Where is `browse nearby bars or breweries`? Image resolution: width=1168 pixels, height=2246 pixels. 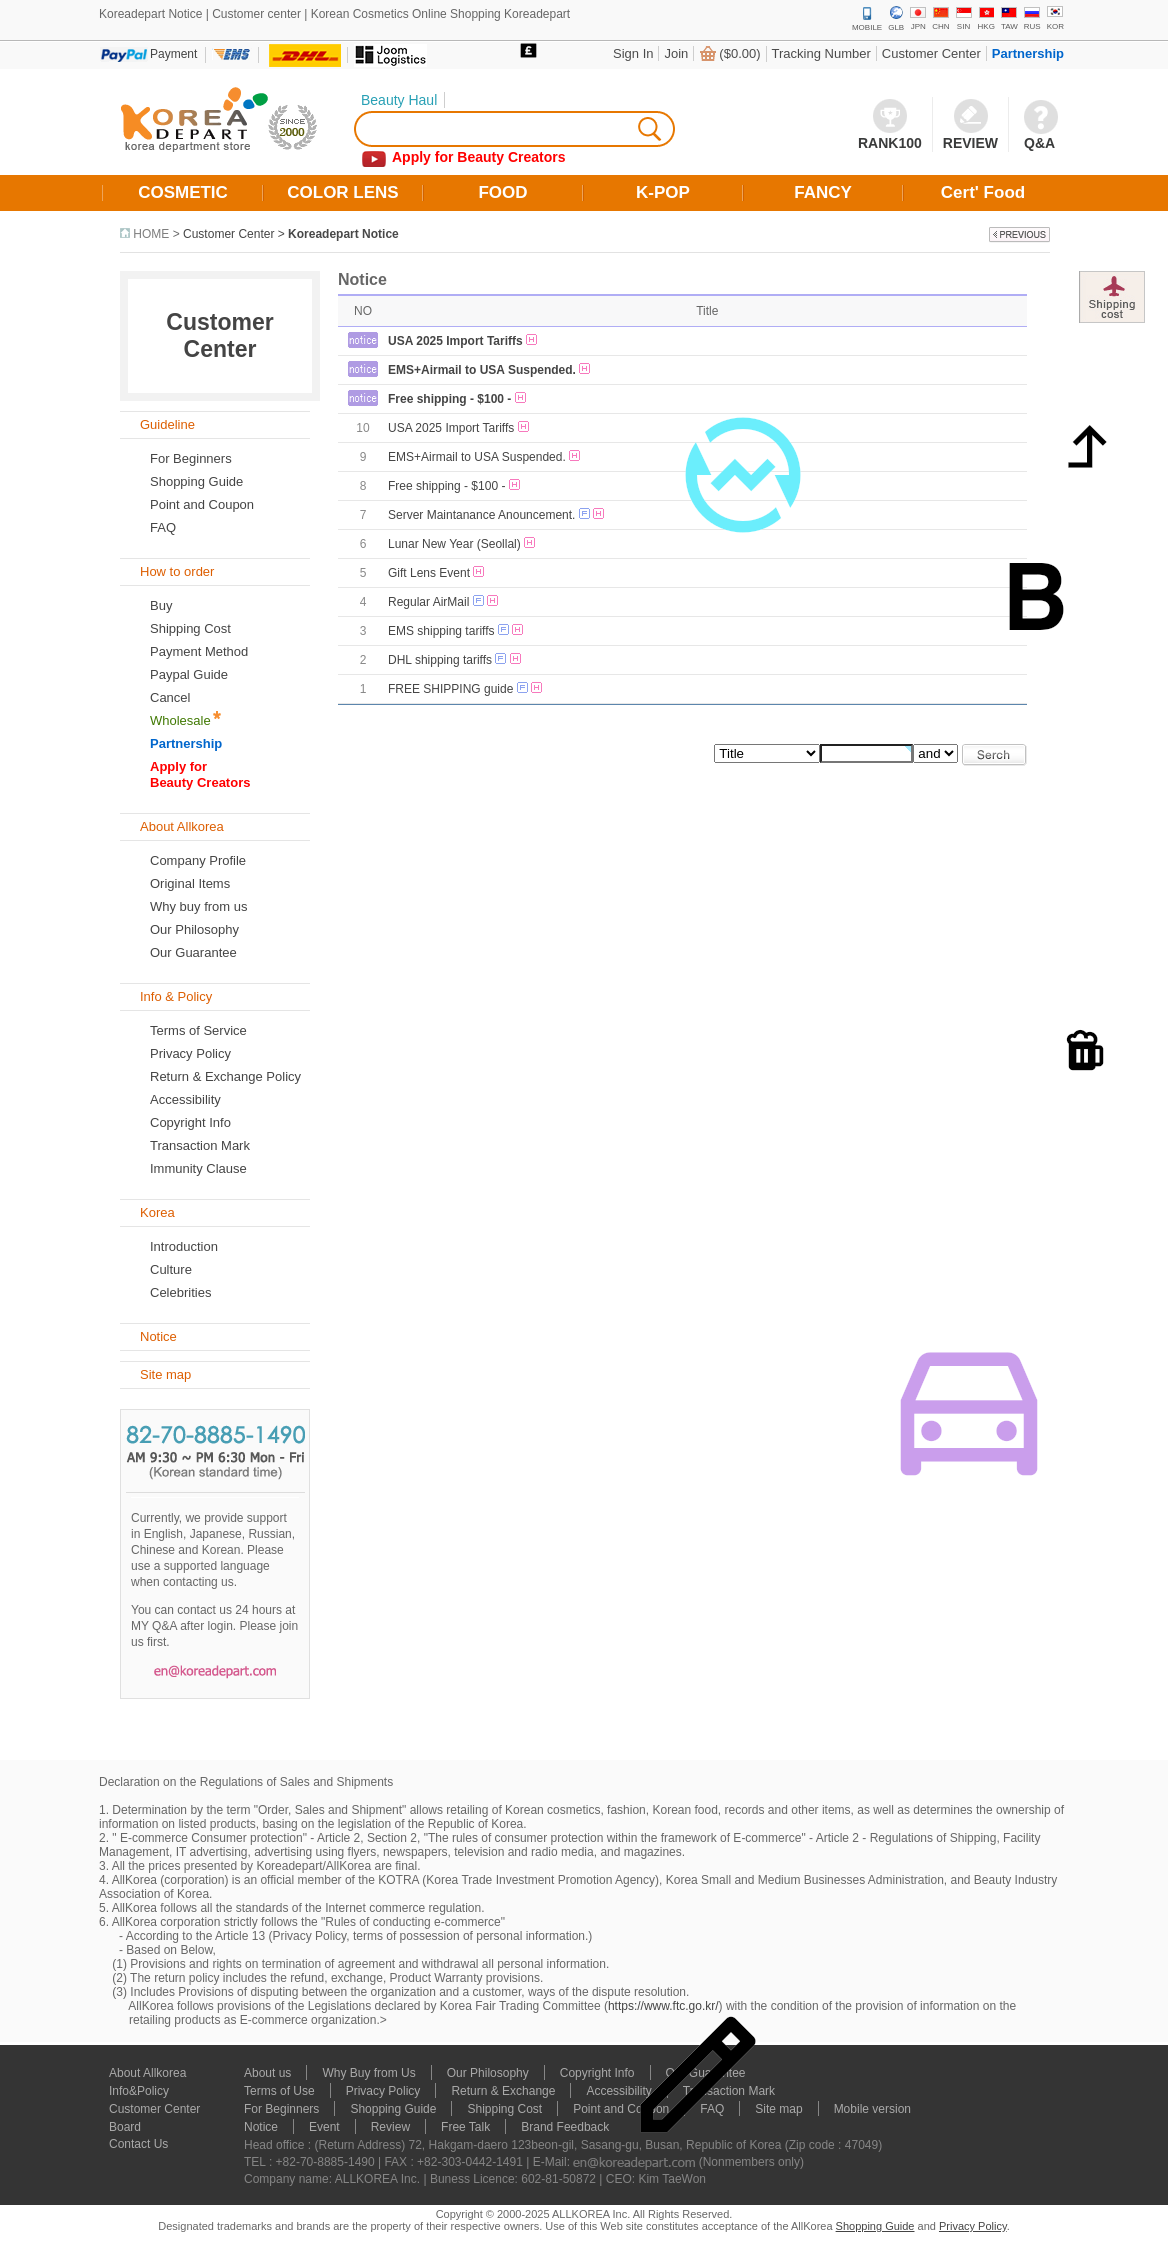 browse nearby bars or breweries is located at coordinates (1086, 1051).